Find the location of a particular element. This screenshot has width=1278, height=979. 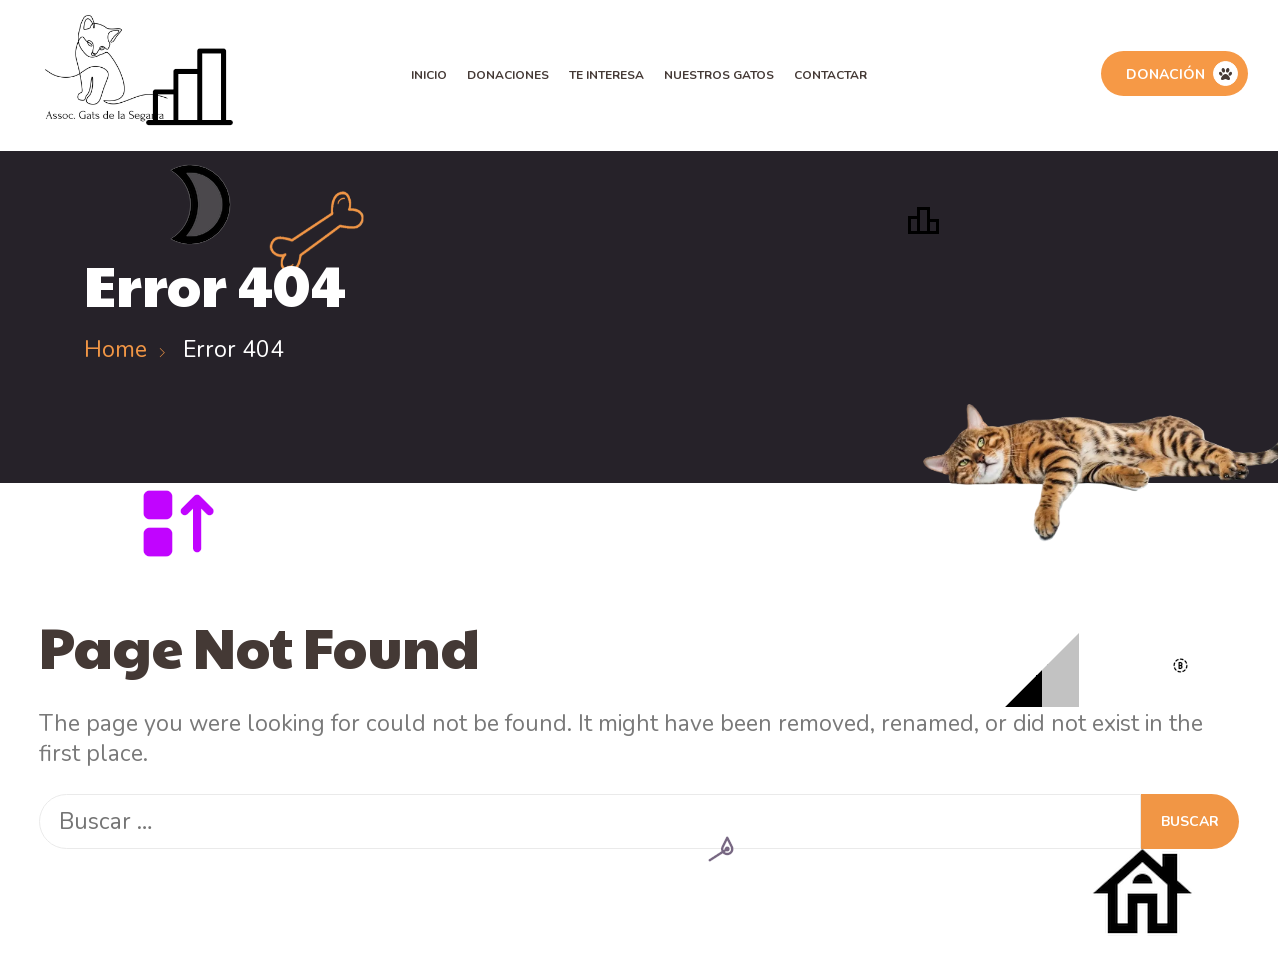

view leaderboard rankings is located at coordinates (923, 220).